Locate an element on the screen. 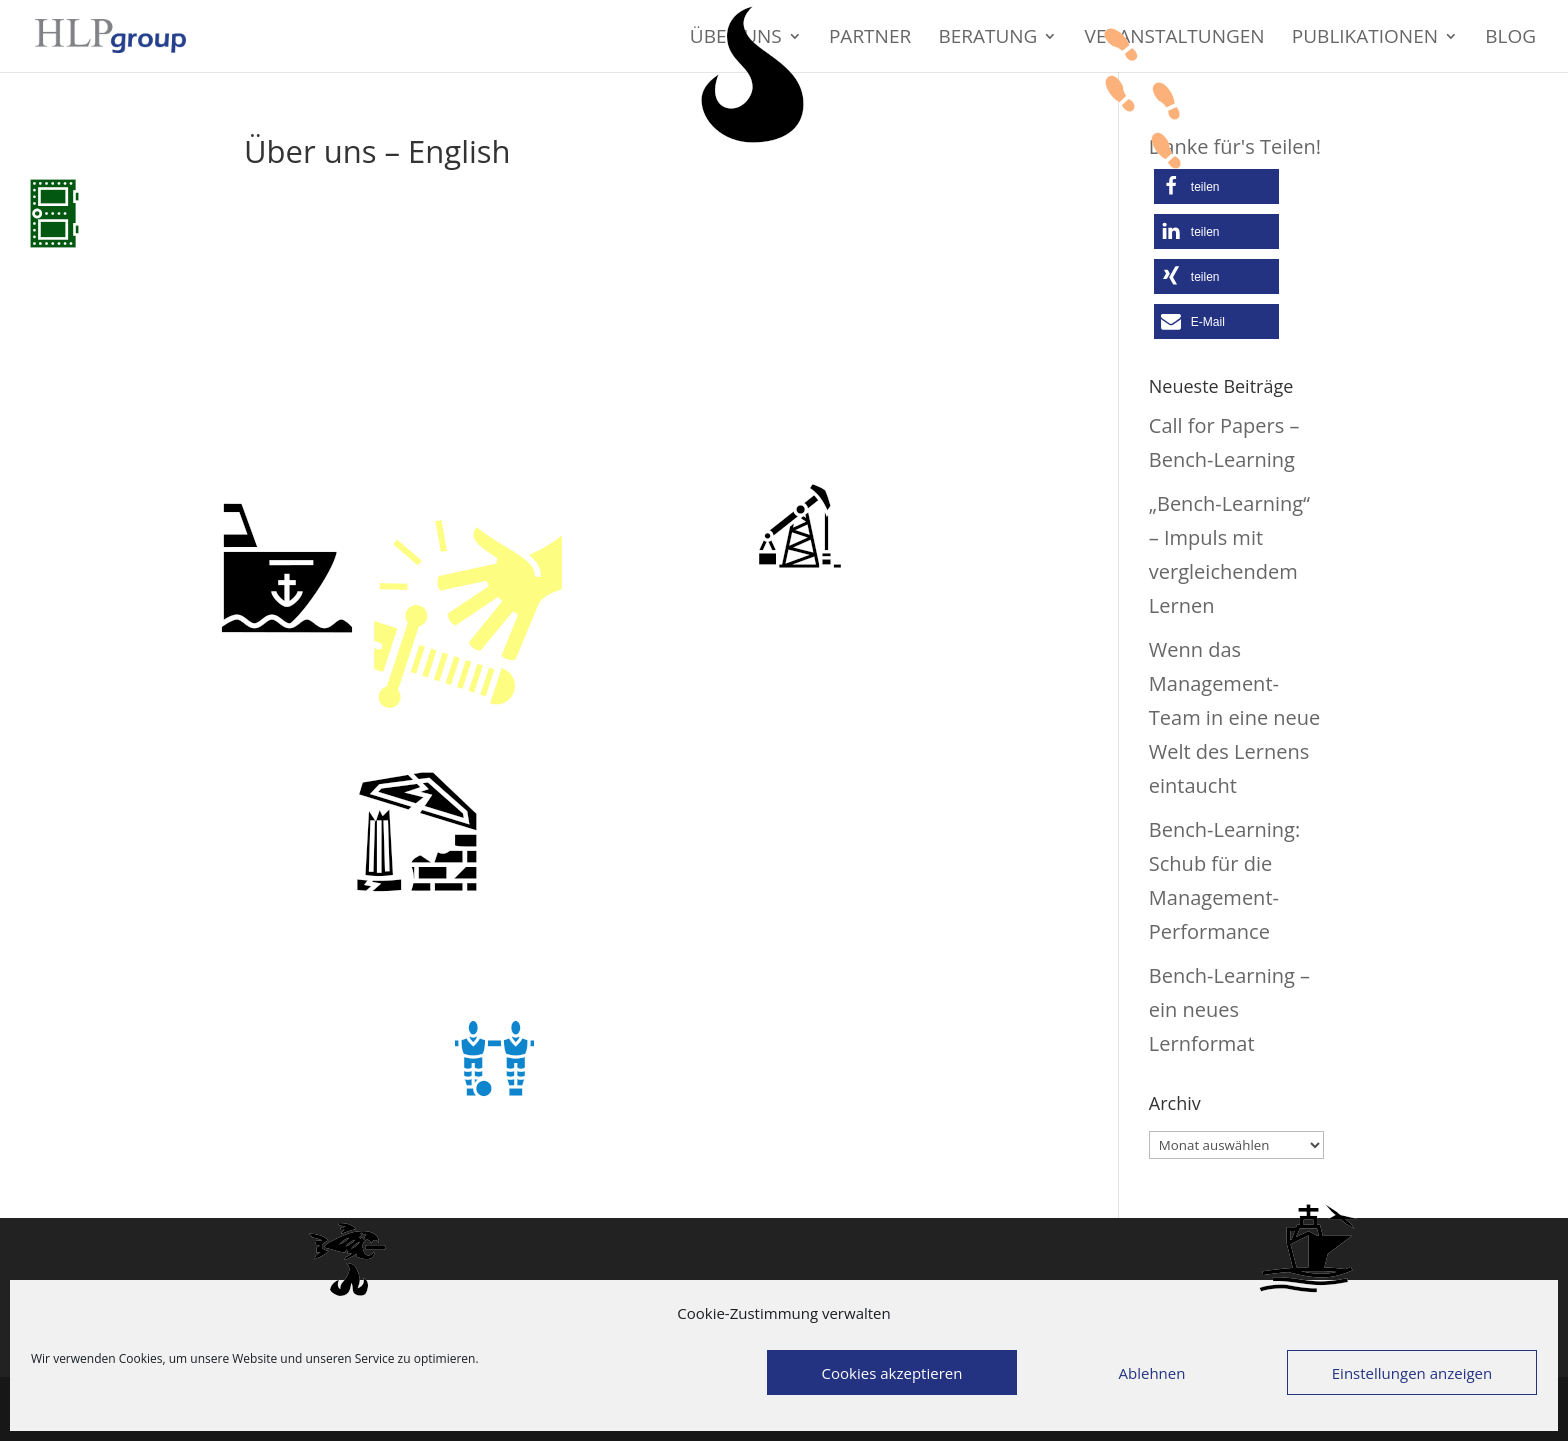  track your steps or walking activity is located at coordinates (1142, 98).